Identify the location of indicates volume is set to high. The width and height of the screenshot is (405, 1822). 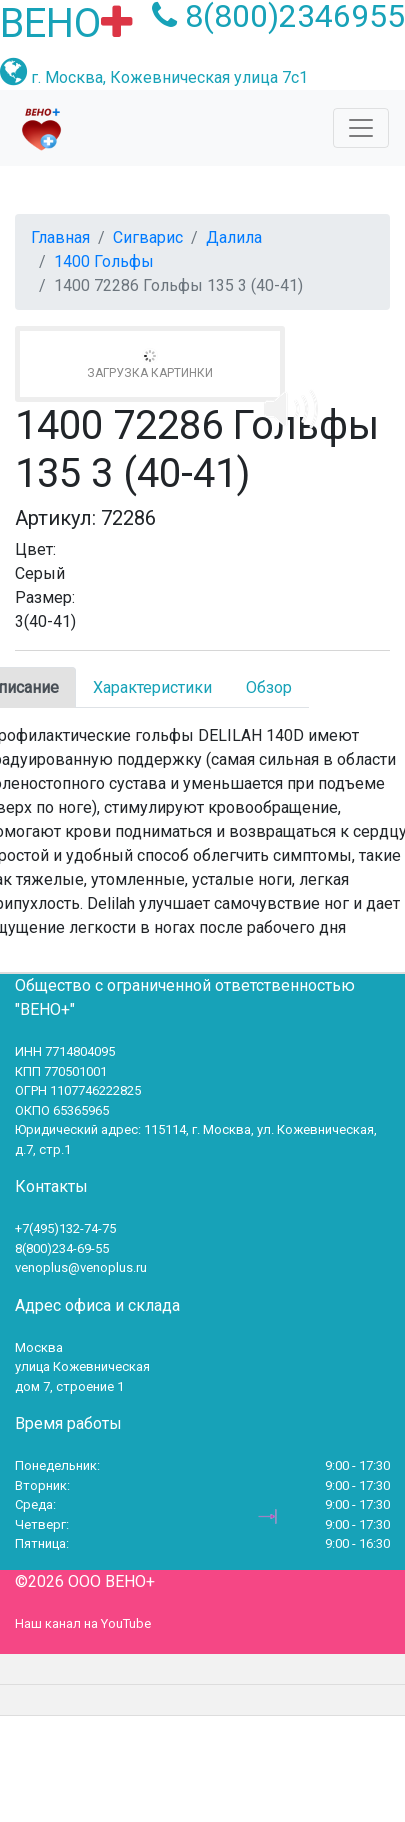
(291, 409).